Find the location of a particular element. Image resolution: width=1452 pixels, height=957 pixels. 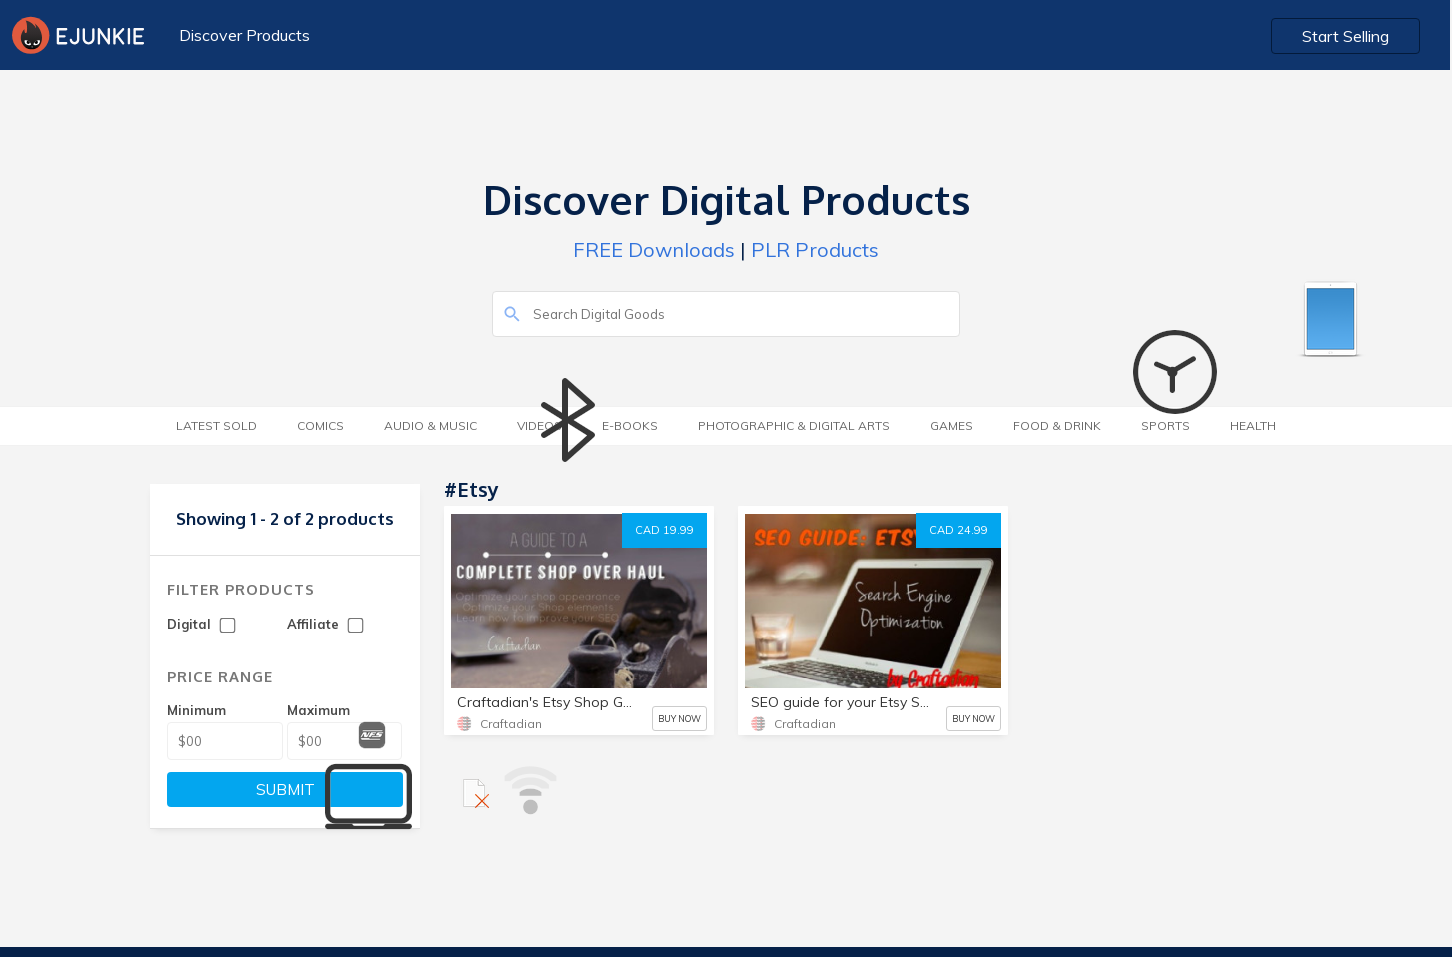

indicates moderate wireless signal strength is located at coordinates (530, 788).